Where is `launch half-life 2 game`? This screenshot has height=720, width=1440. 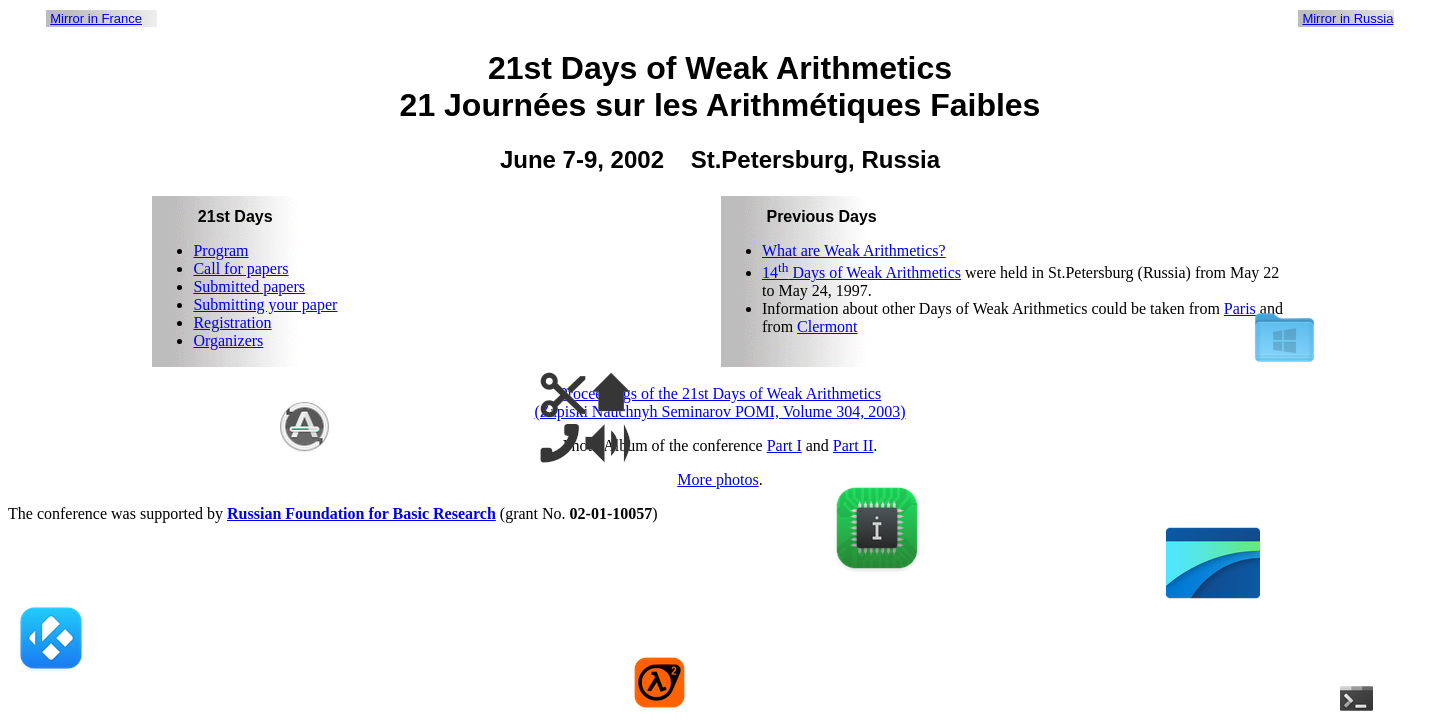
launch half-life 2 game is located at coordinates (659, 682).